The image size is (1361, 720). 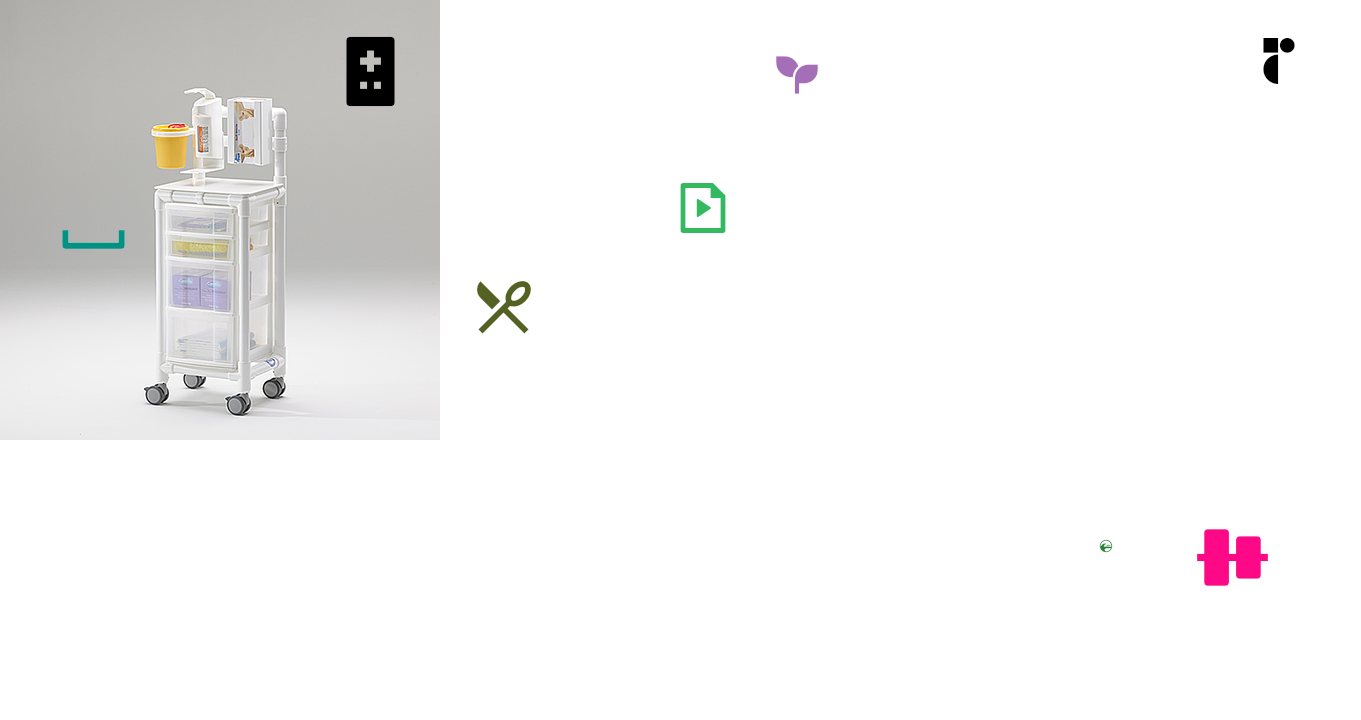 What do you see at coordinates (1279, 61) in the screenshot?
I see `radix ui library logo` at bounding box center [1279, 61].